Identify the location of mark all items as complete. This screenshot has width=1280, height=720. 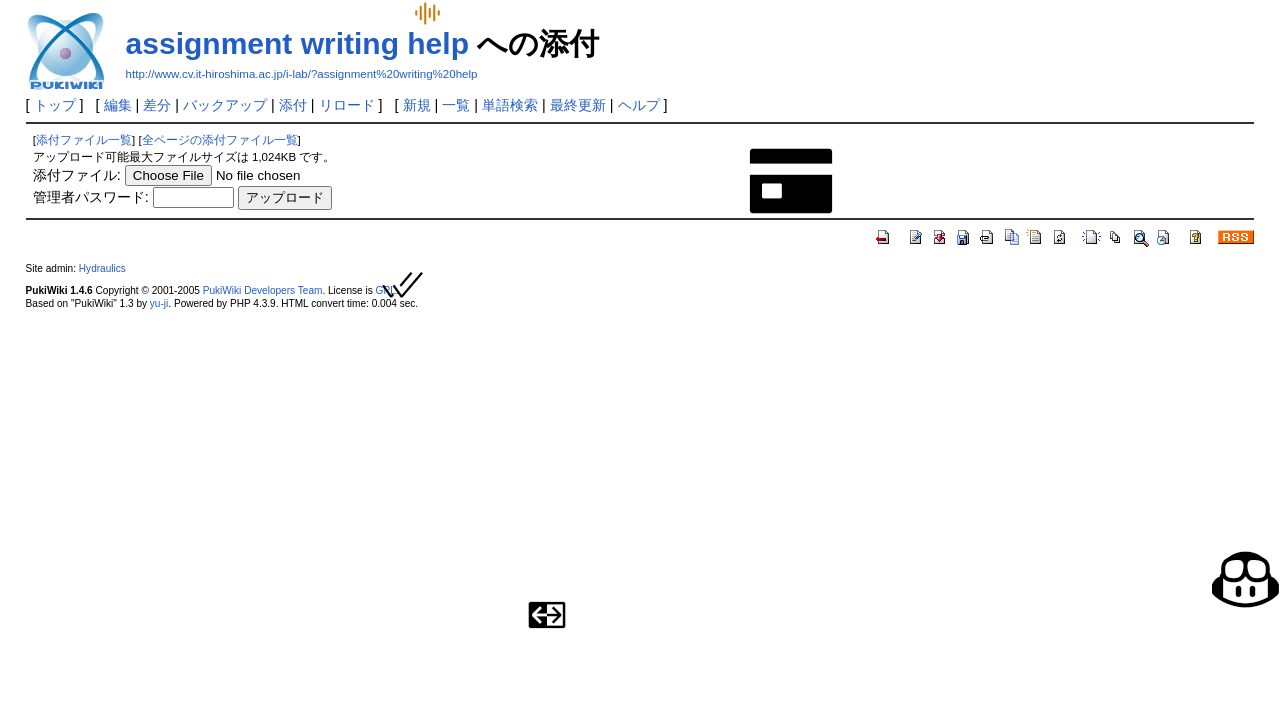
(403, 285).